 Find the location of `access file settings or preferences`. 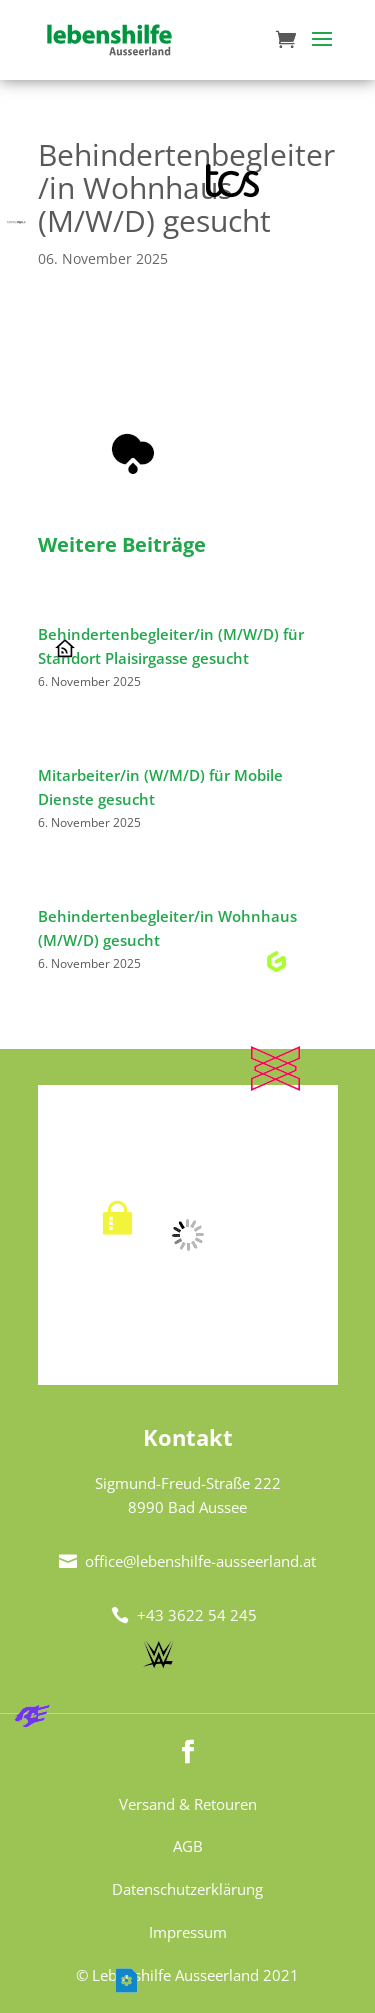

access file settings or preferences is located at coordinates (126, 1980).